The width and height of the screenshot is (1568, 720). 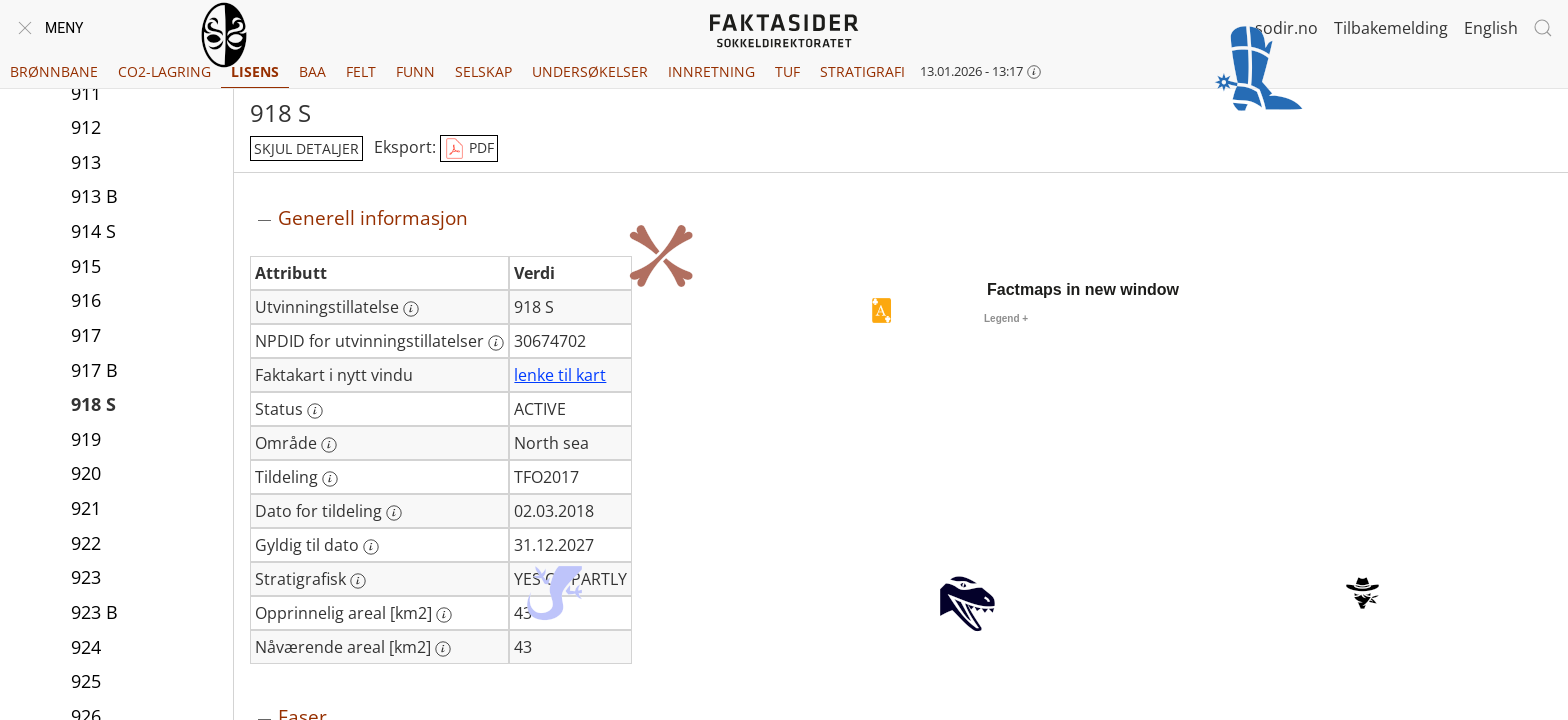 What do you see at coordinates (1362, 592) in the screenshot?
I see `indicates outlaw or bandit character type` at bounding box center [1362, 592].